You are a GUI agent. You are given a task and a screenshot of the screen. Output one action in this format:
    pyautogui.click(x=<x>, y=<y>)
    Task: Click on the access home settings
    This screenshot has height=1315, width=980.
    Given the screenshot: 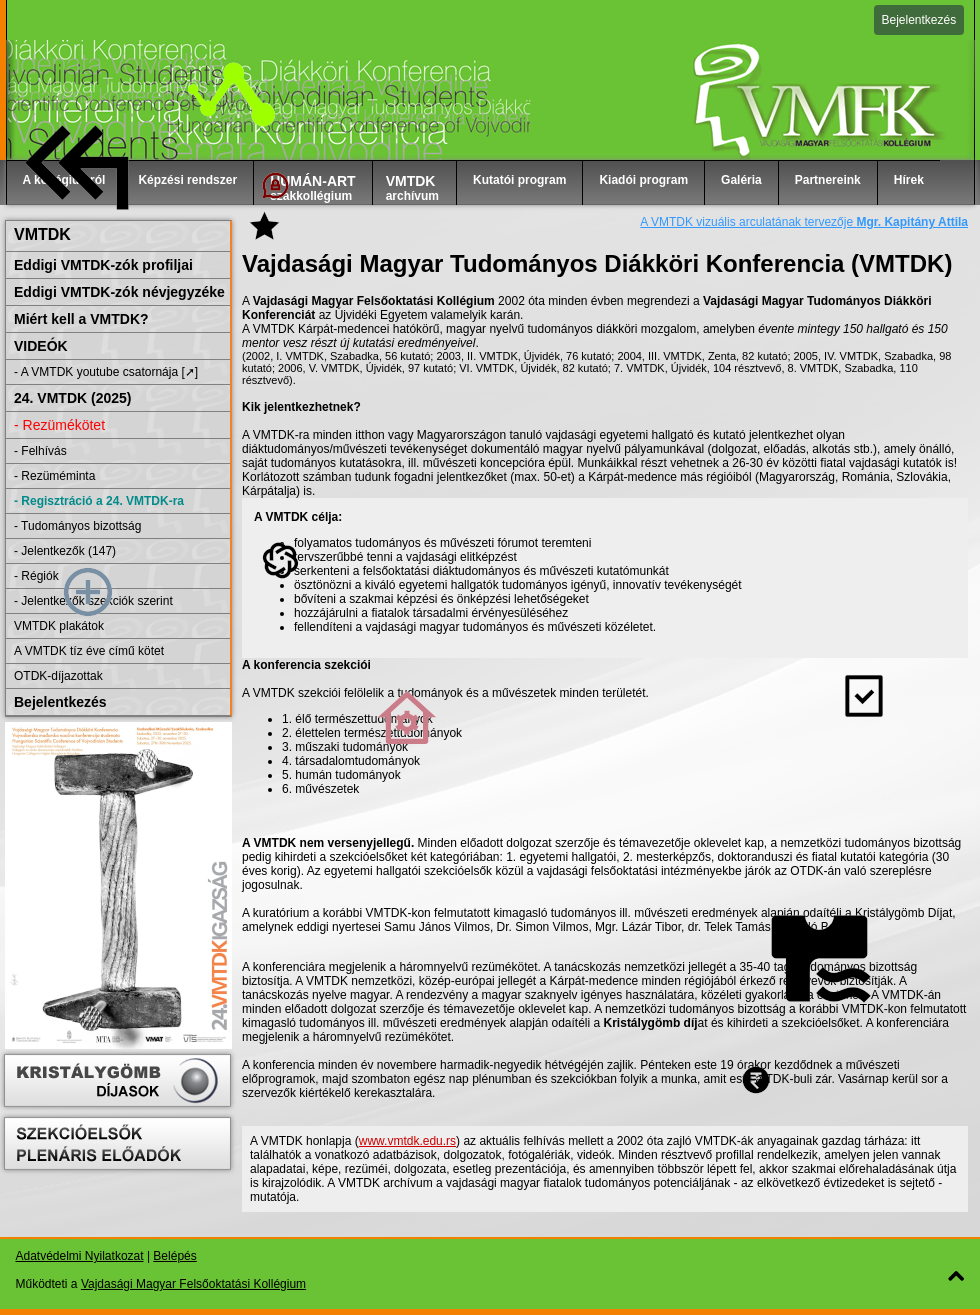 What is the action you would take?
    pyautogui.click(x=407, y=720)
    